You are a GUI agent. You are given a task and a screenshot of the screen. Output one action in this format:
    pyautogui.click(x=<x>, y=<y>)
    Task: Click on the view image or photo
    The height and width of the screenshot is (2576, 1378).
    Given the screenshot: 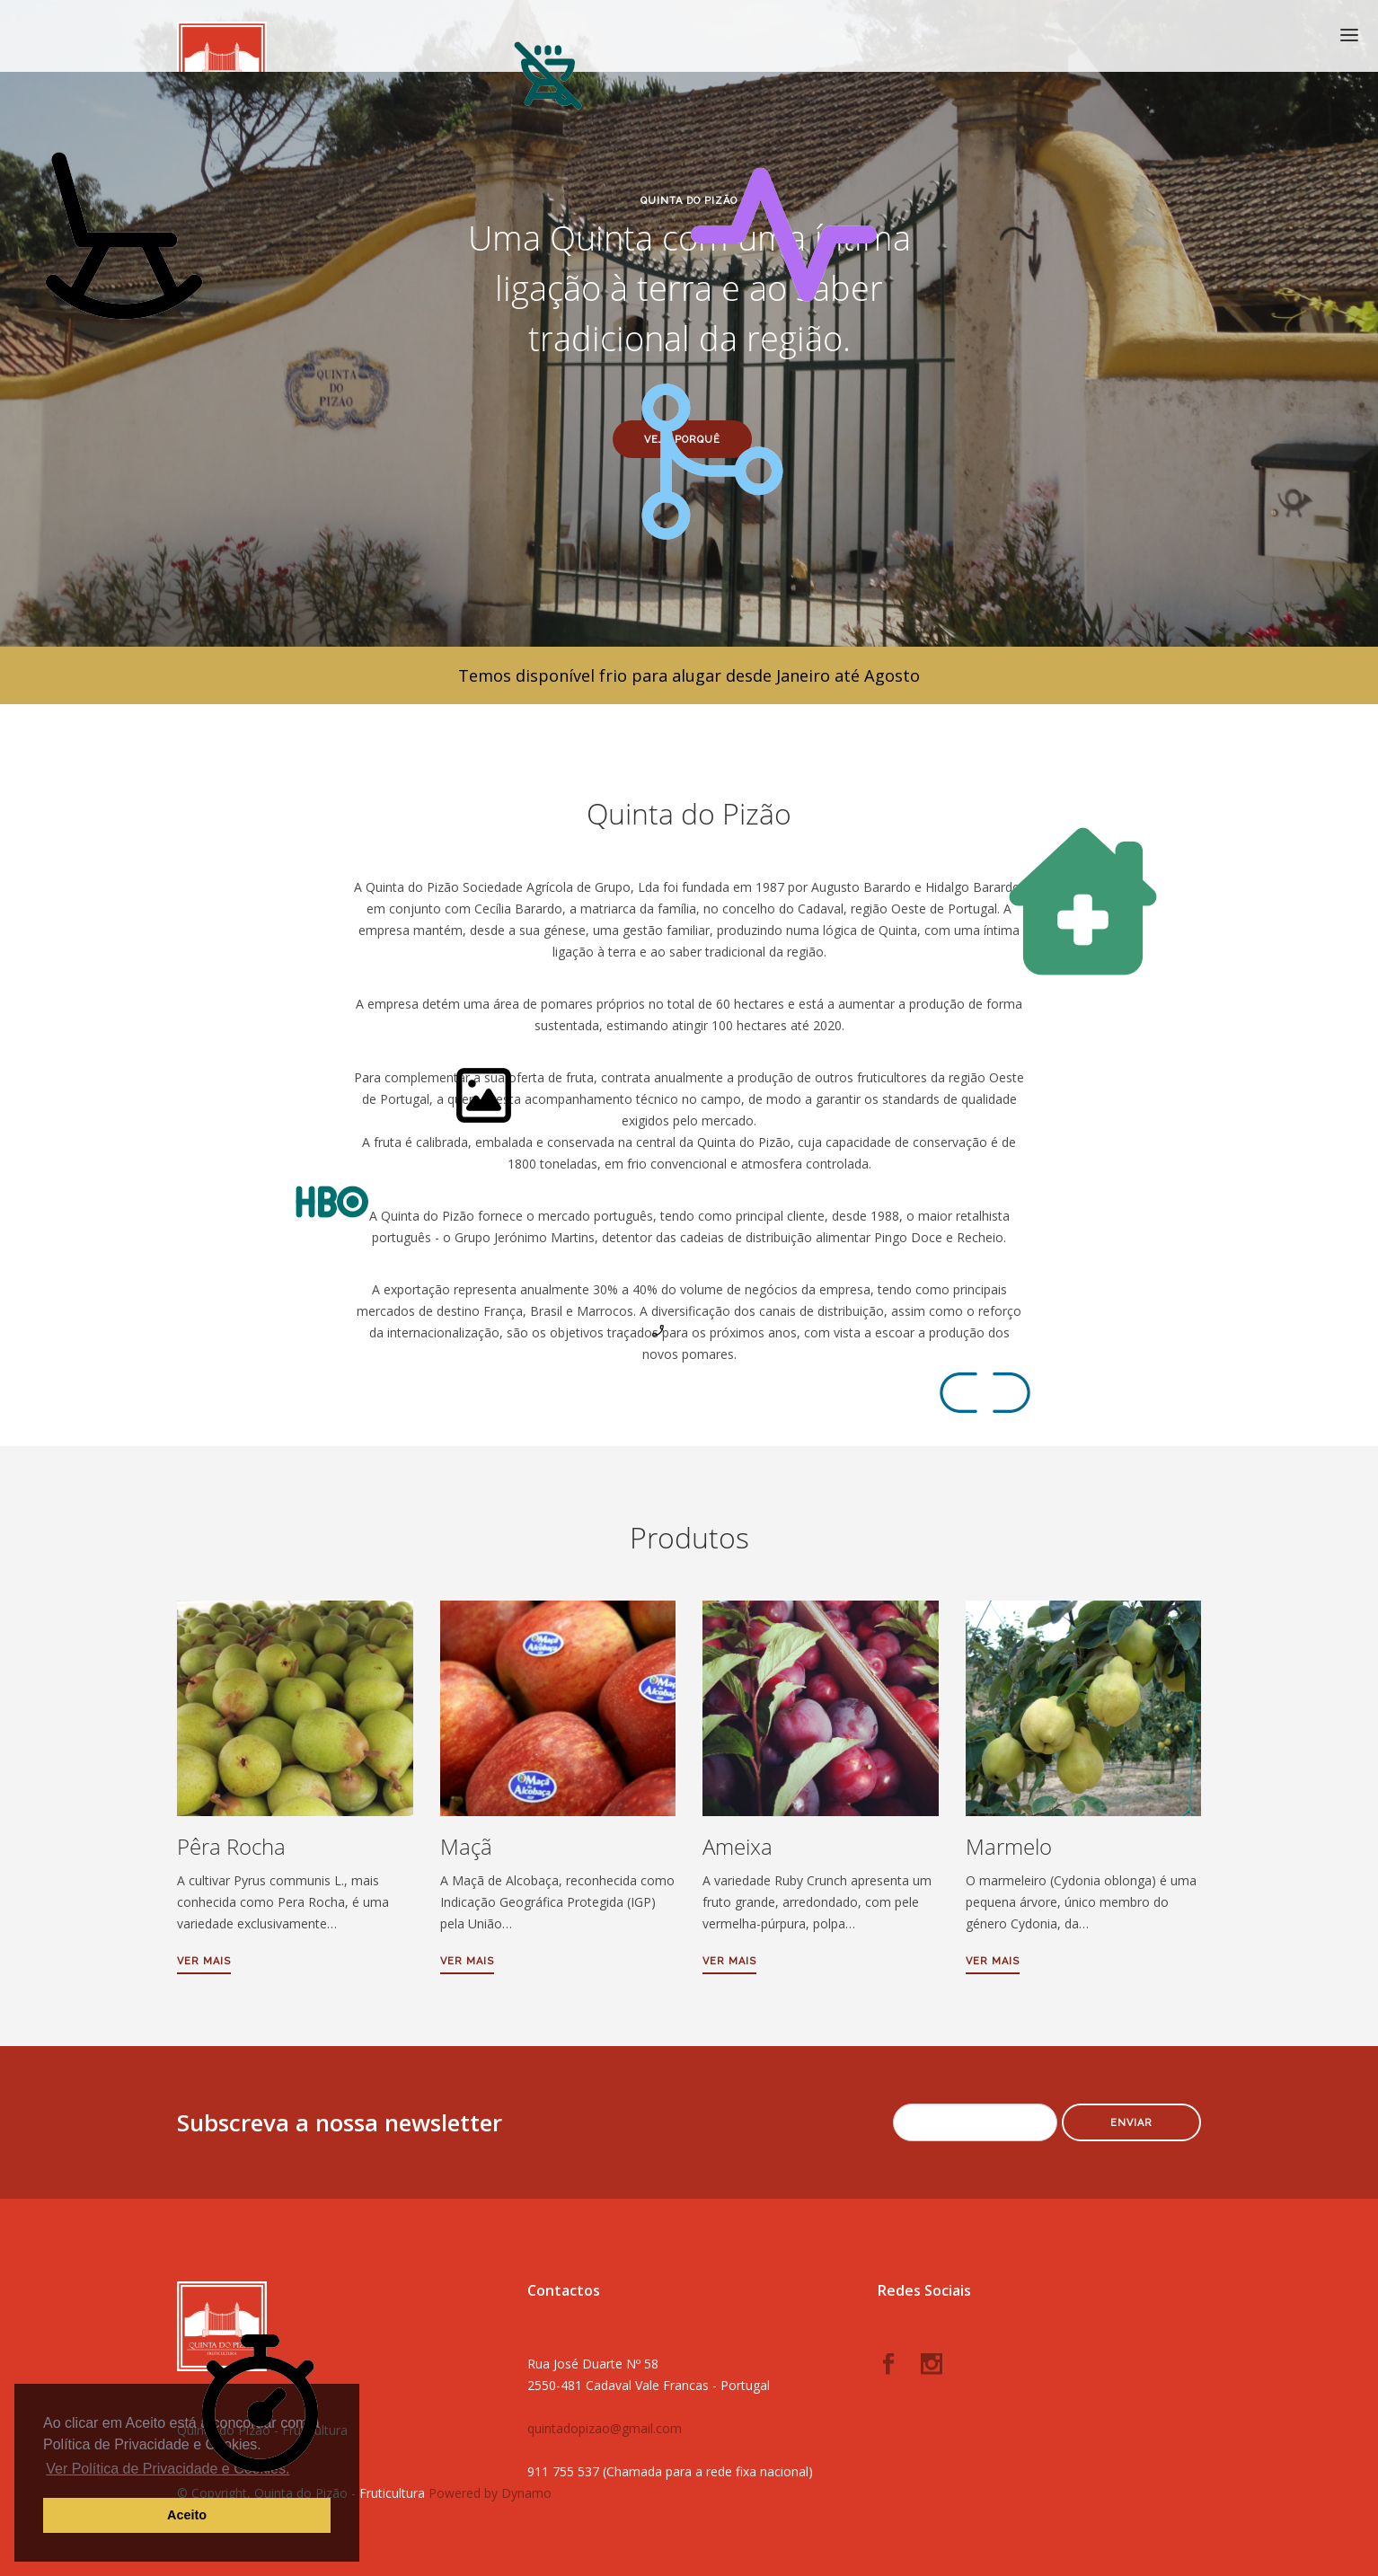 What is the action you would take?
    pyautogui.click(x=483, y=1095)
    